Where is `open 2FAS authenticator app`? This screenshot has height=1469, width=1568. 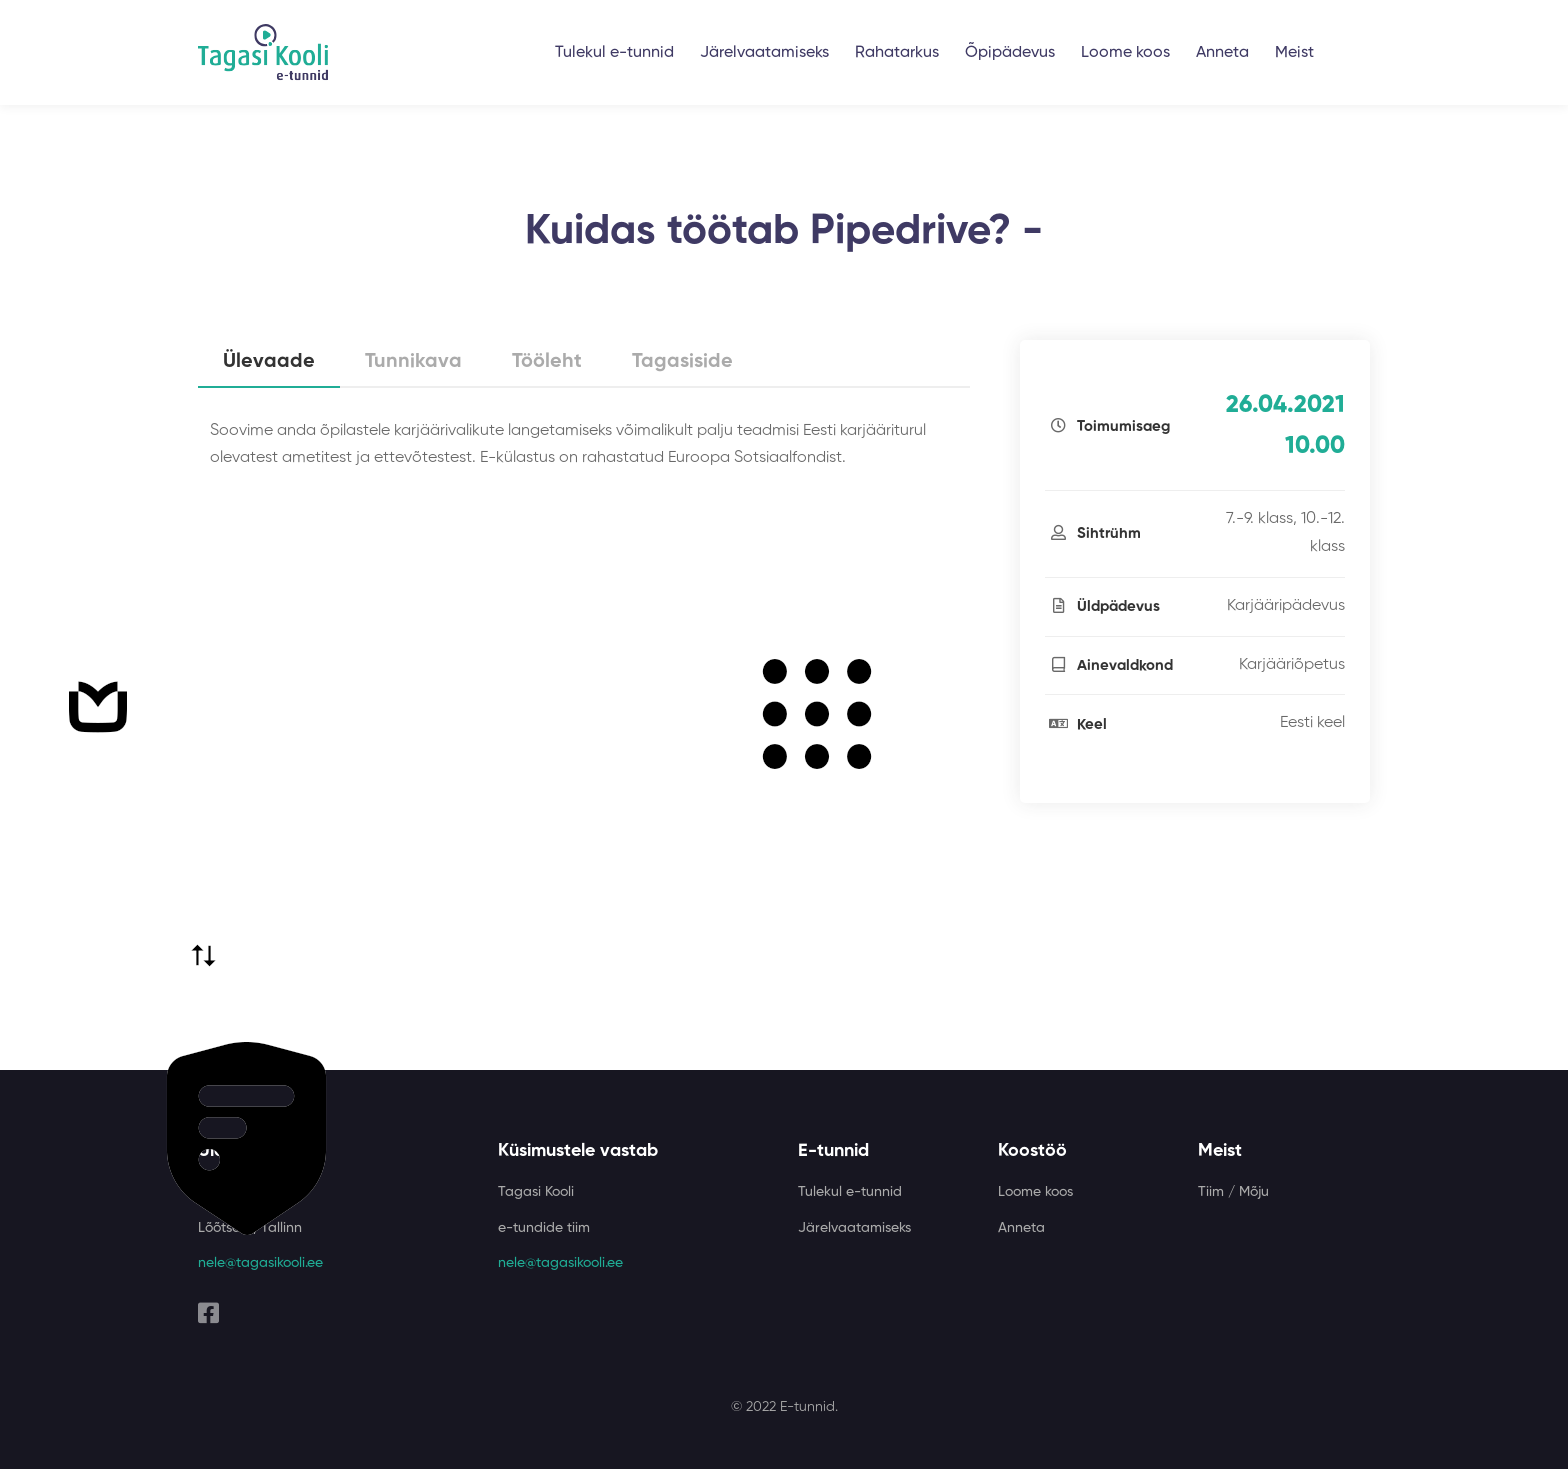 open 2FAS authenticator app is located at coordinates (246, 1138).